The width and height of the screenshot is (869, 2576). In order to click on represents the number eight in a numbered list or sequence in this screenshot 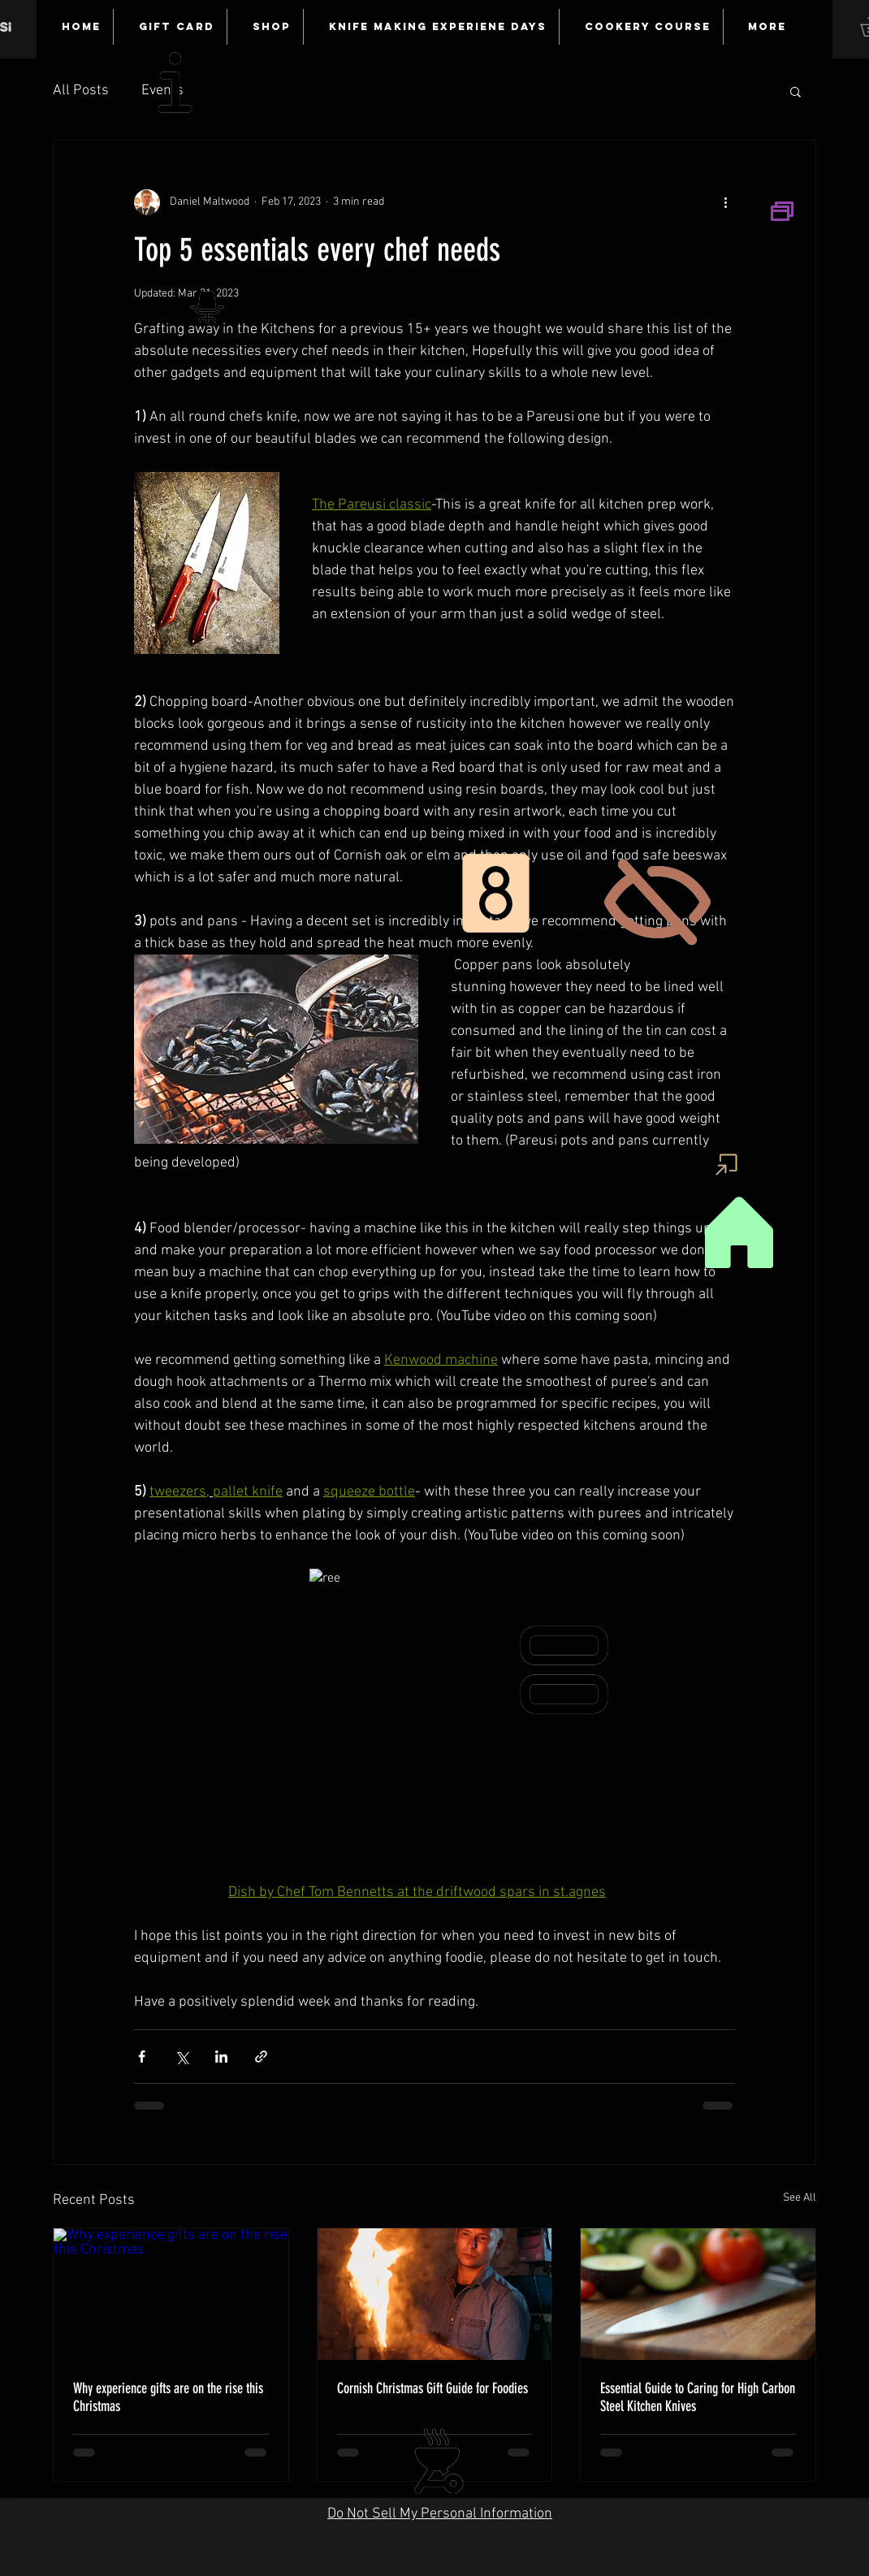, I will do `click(495, 893)`.